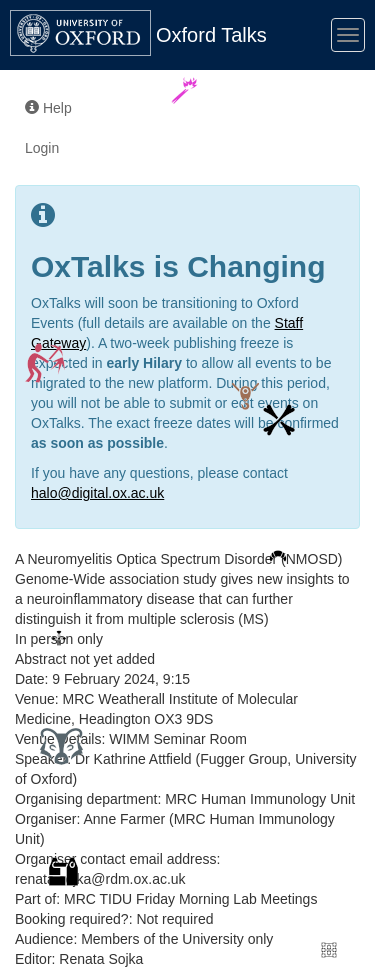 Image resolution: width=375 pixels, height=969 pixels. I want to click on access tools and utilities, so click(63, 870).